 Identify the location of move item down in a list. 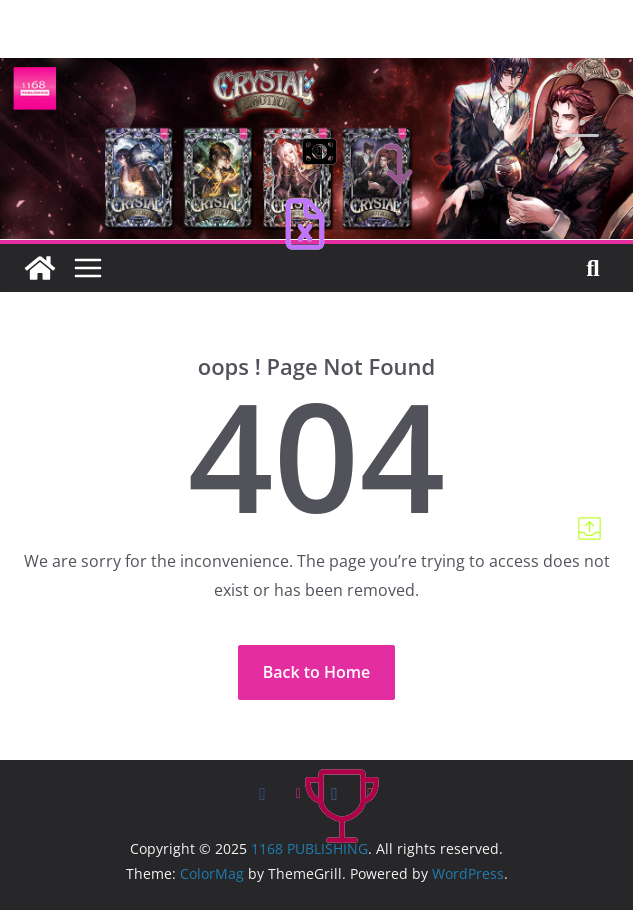
(399, 164).